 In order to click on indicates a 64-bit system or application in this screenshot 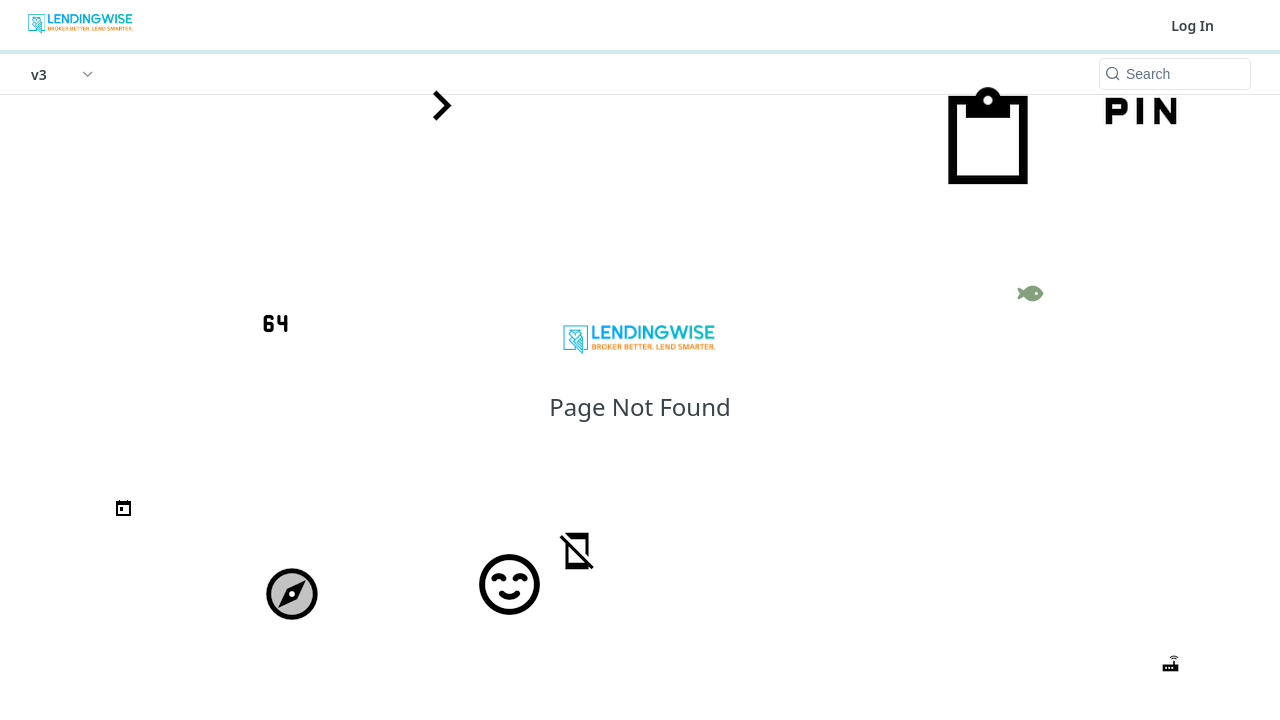, I will do `click(275, 323)`.